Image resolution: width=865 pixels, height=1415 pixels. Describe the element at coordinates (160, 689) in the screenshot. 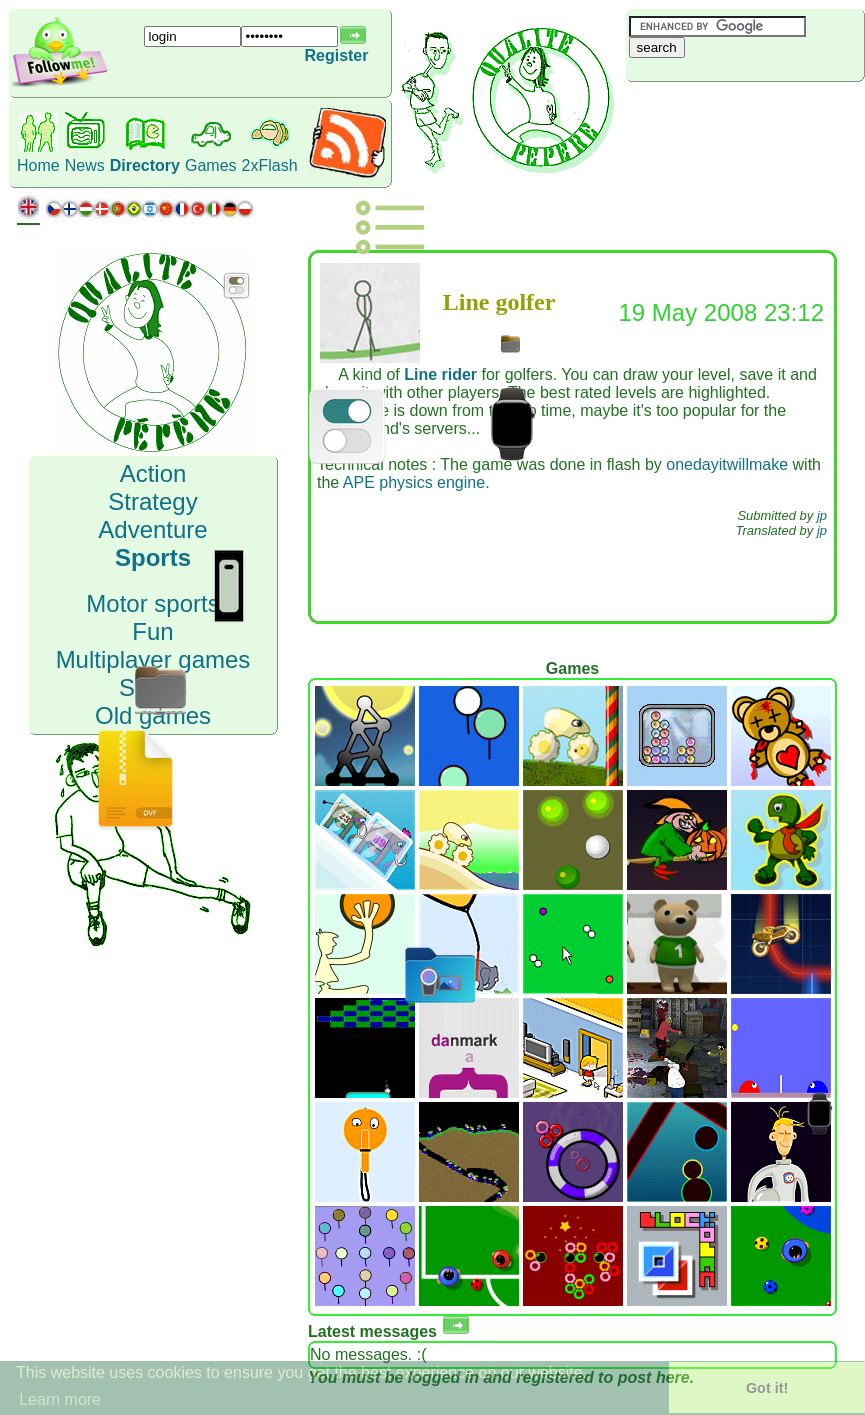

I see `access files stored on a remote server` at that location.